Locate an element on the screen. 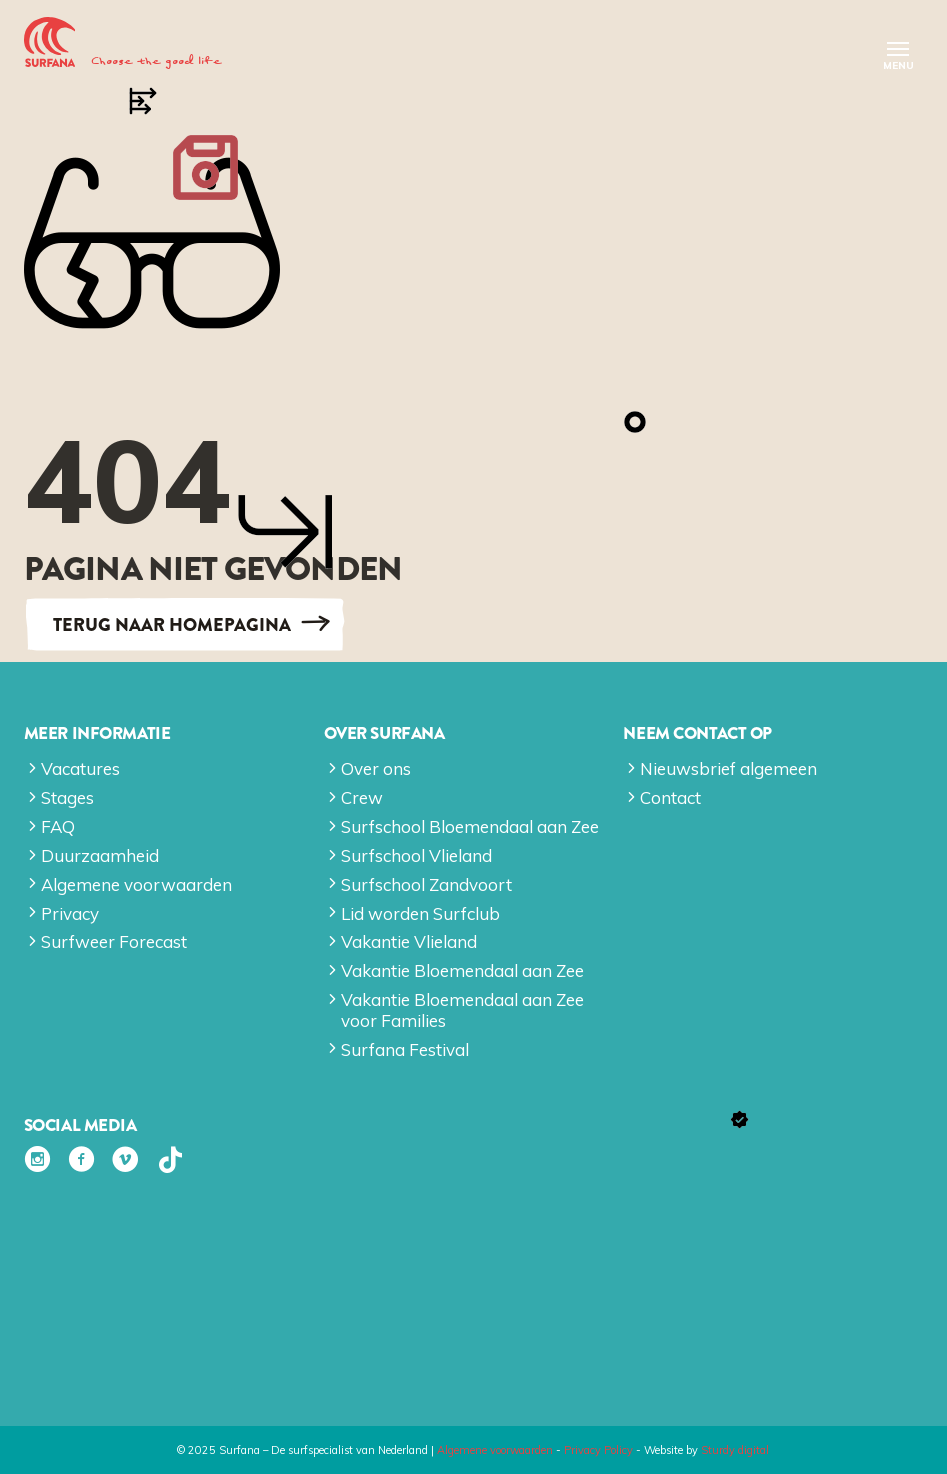 This screenshot has height=1474, width=947. view data flow or process direction is located at coordinates (143, 101).